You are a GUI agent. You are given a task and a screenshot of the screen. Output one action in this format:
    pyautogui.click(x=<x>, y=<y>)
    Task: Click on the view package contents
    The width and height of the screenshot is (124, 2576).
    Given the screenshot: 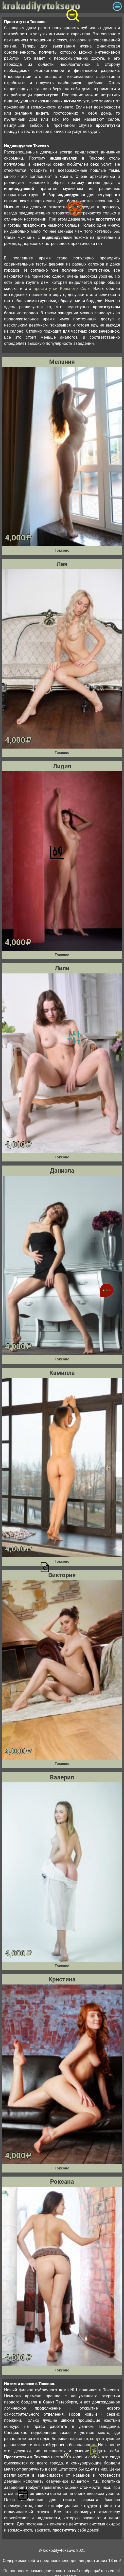 What is the action you would take?
    pyautogui.click(x=75, y=209)
    